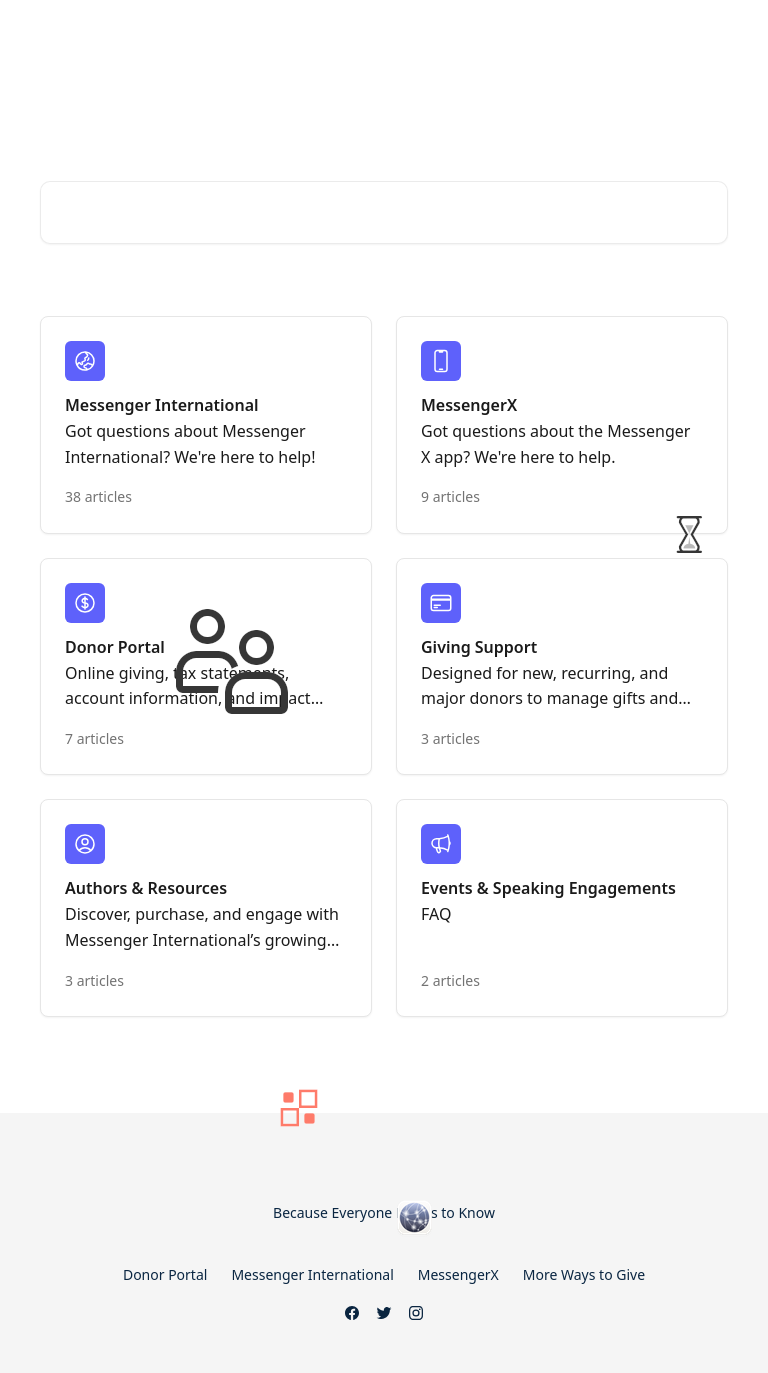 Image resolution: width=768 pixels, height=1373 pixels. I want to click on access network file system or shared storage, so click(414, 1217).